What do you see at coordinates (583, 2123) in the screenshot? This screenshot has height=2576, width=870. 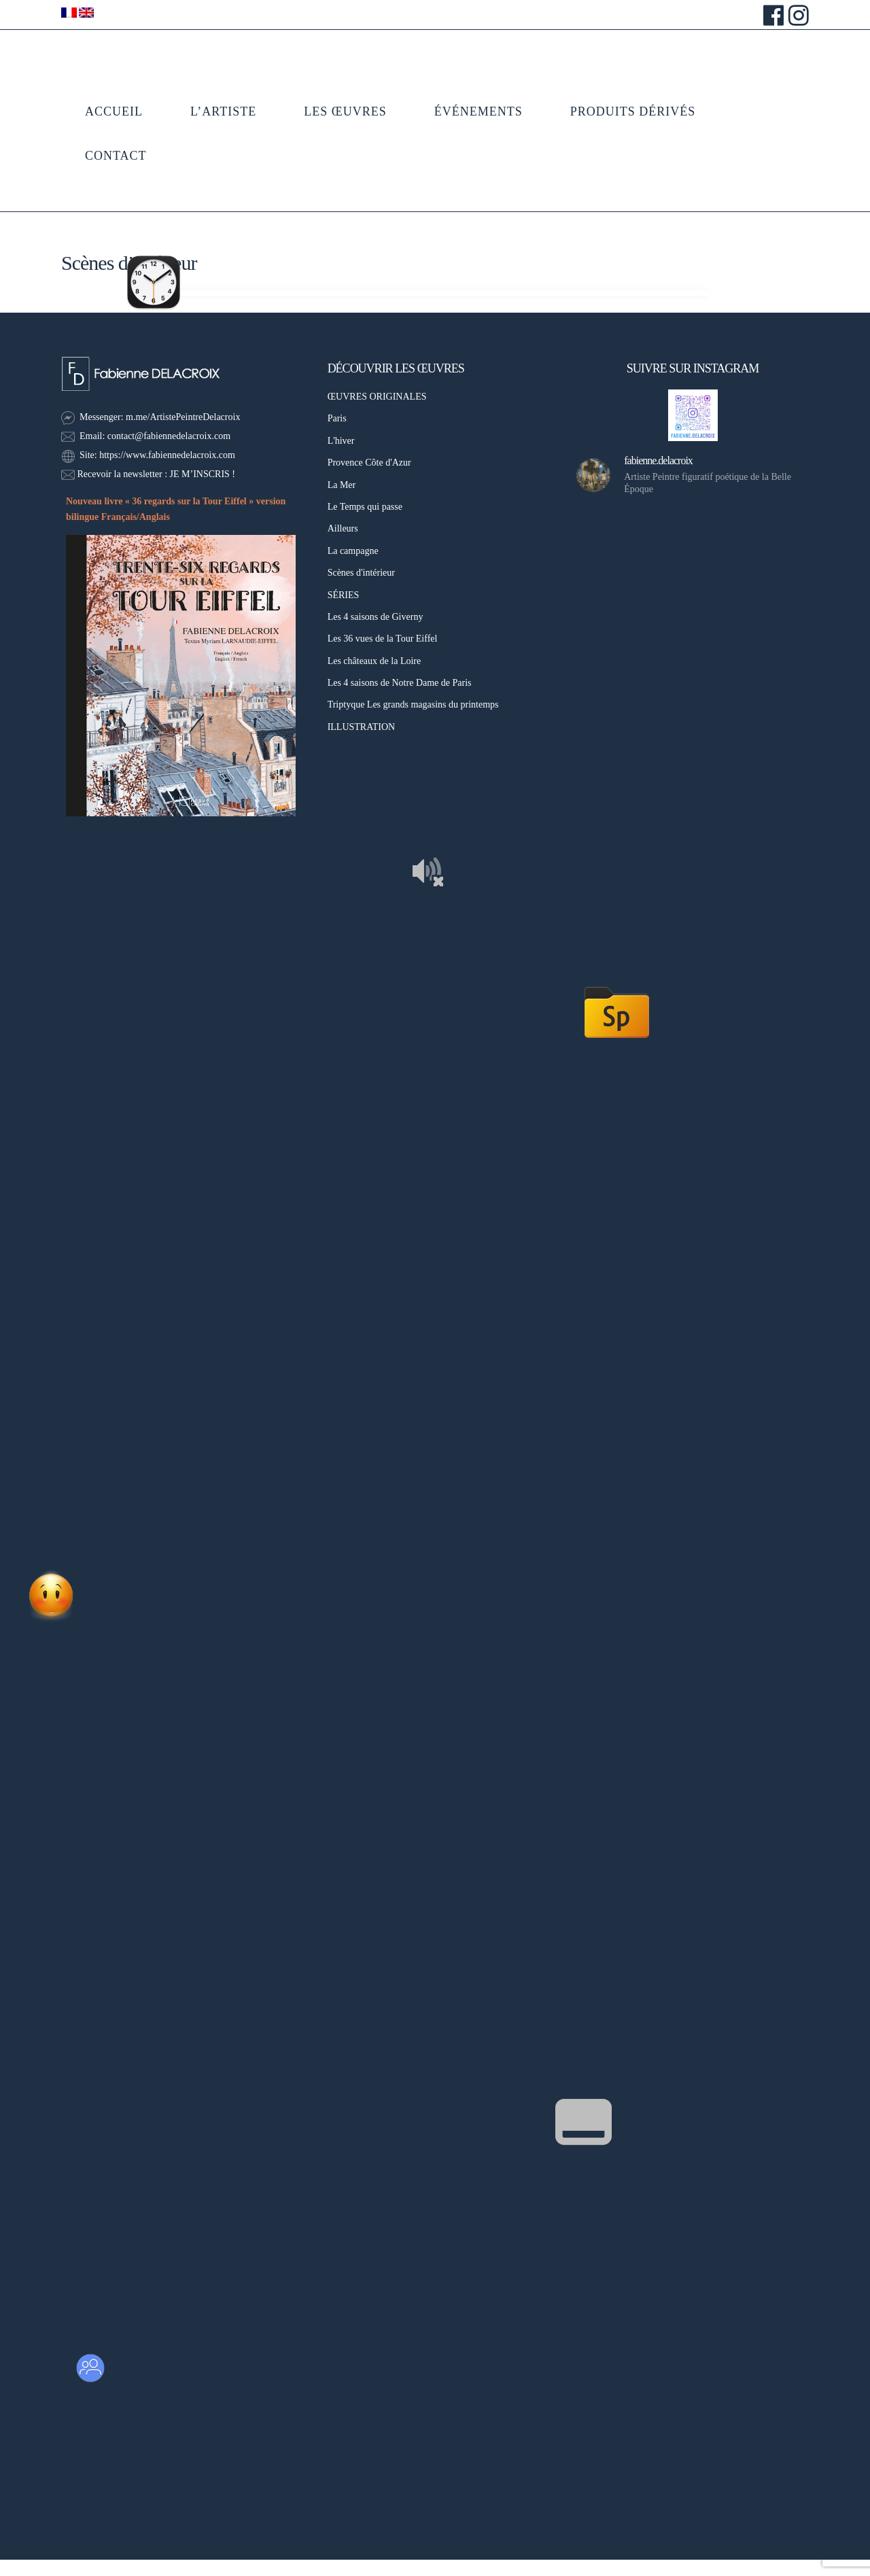 I see `access removable storage device` at bounding box center [583, 2123].